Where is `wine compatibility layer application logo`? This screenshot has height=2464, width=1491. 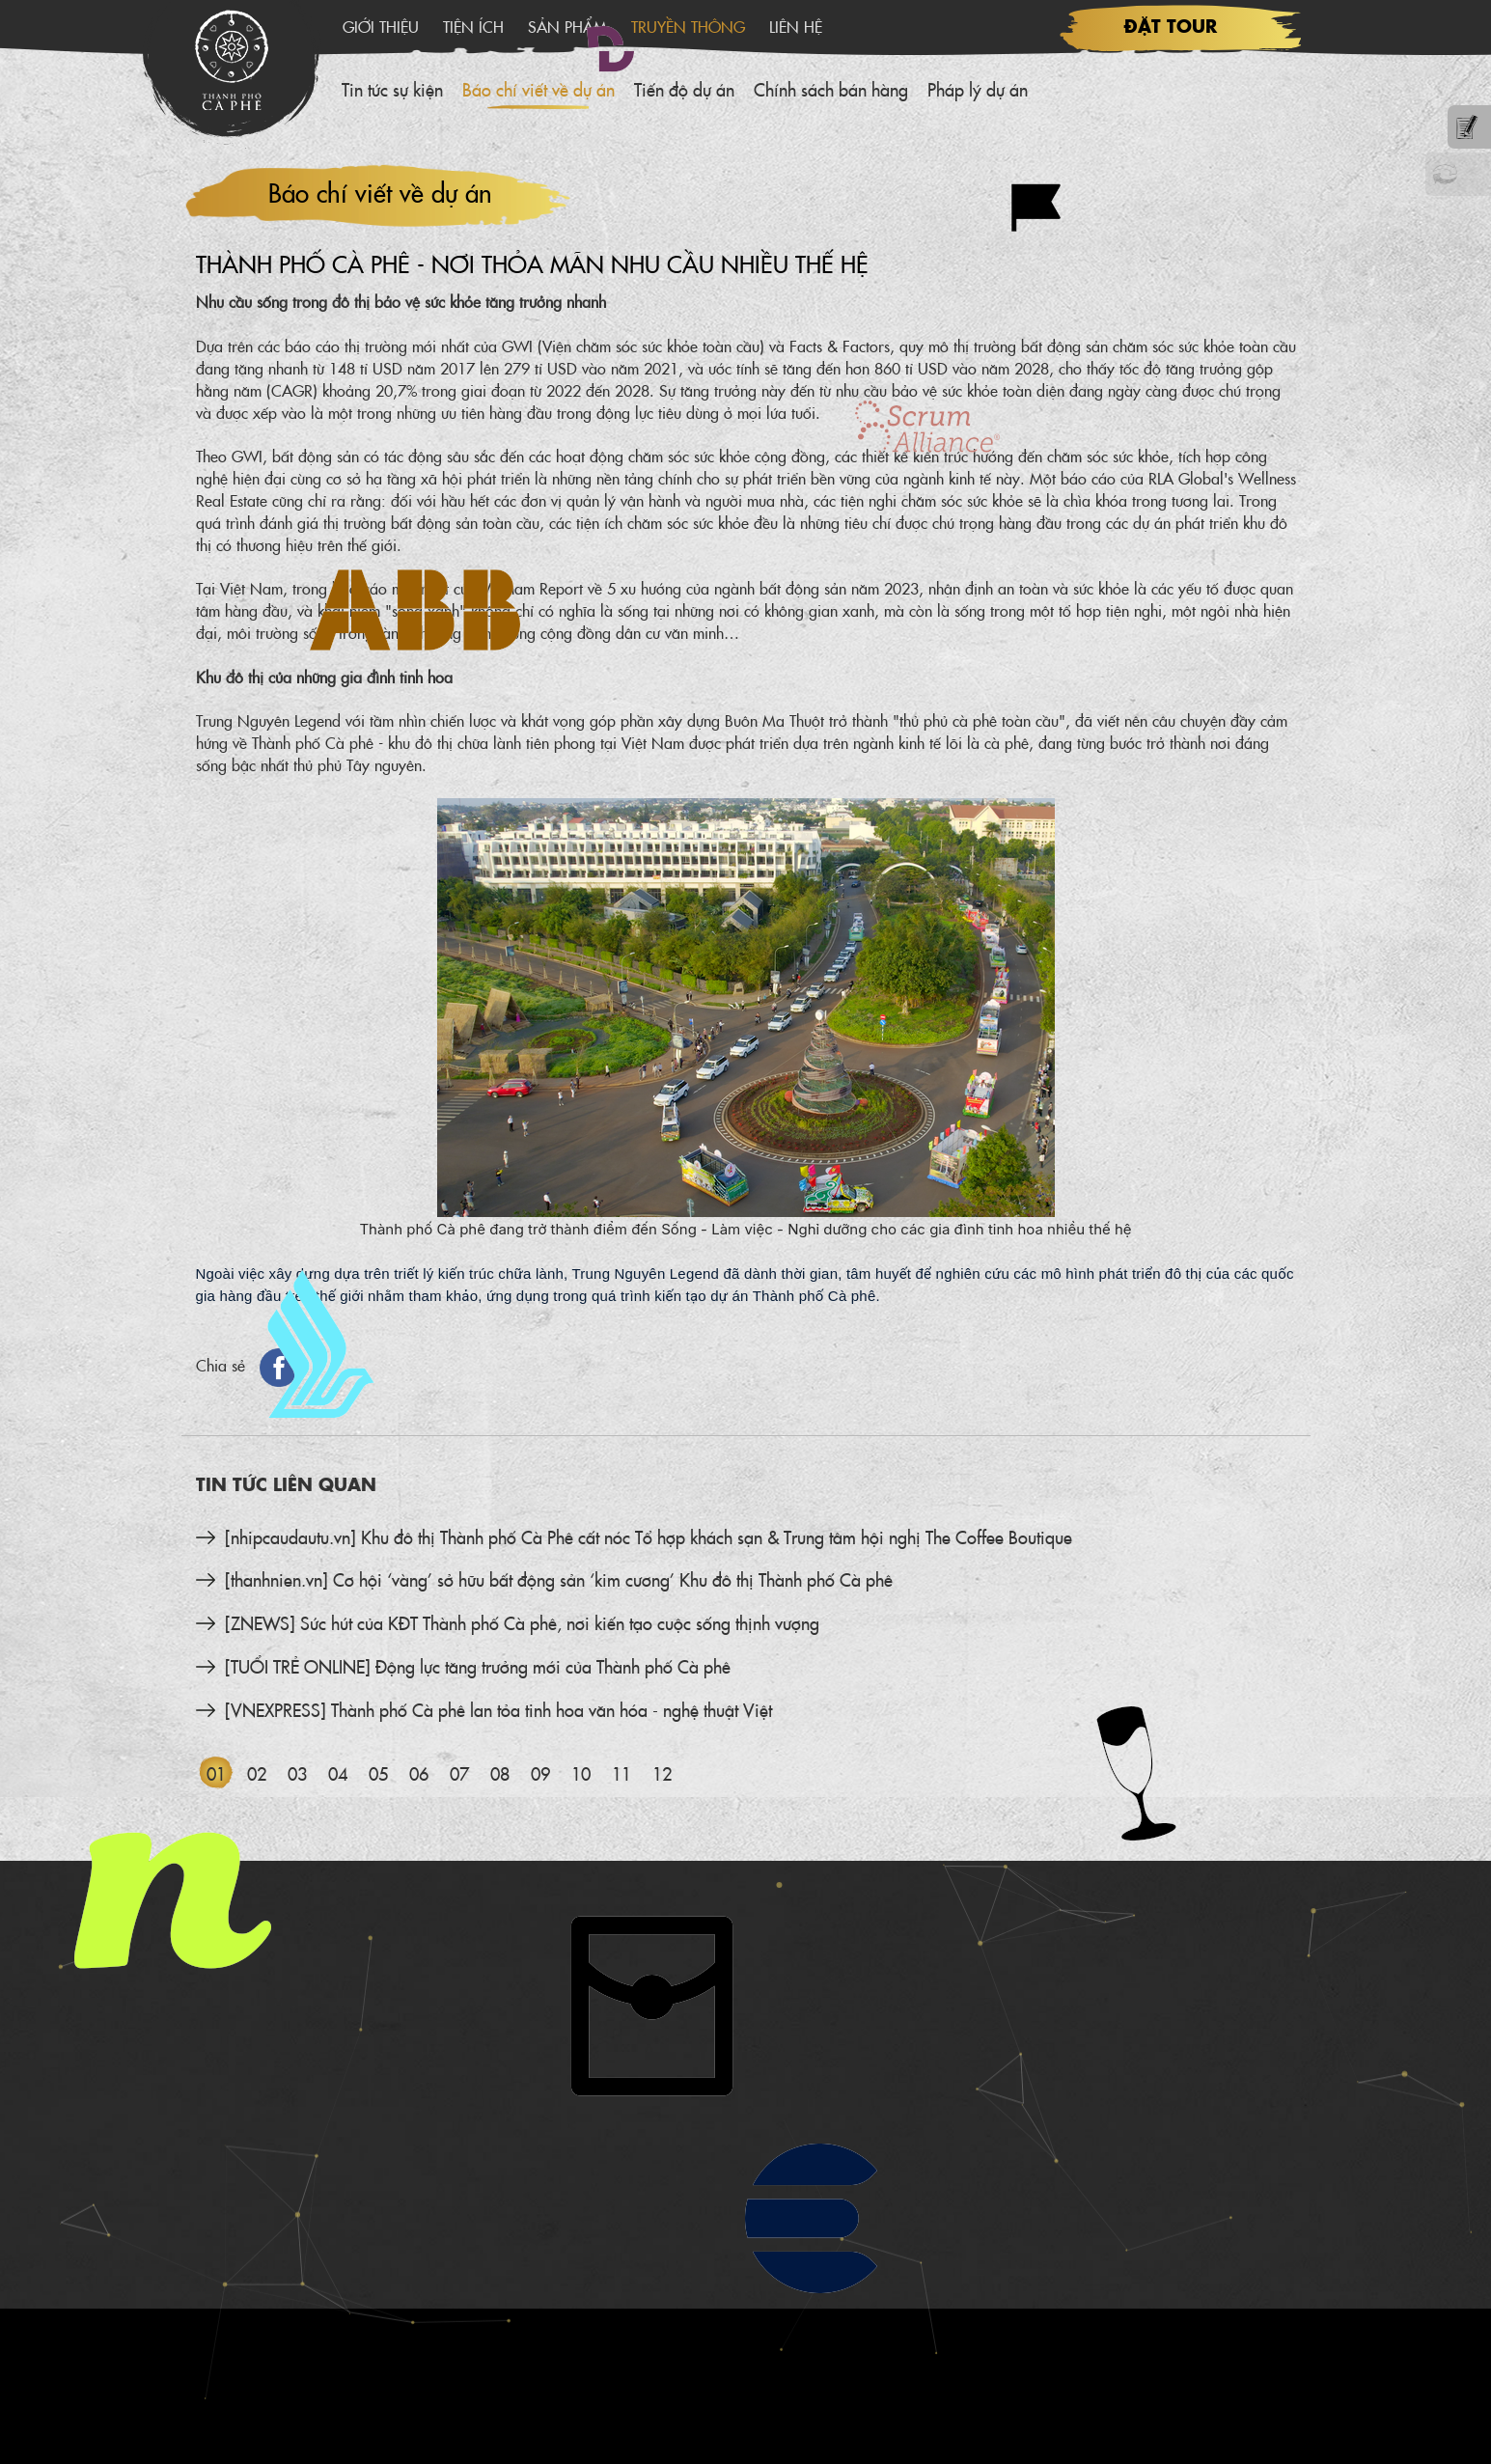
wine compatibility layer application logo is located at coordinates (1136, 1773).